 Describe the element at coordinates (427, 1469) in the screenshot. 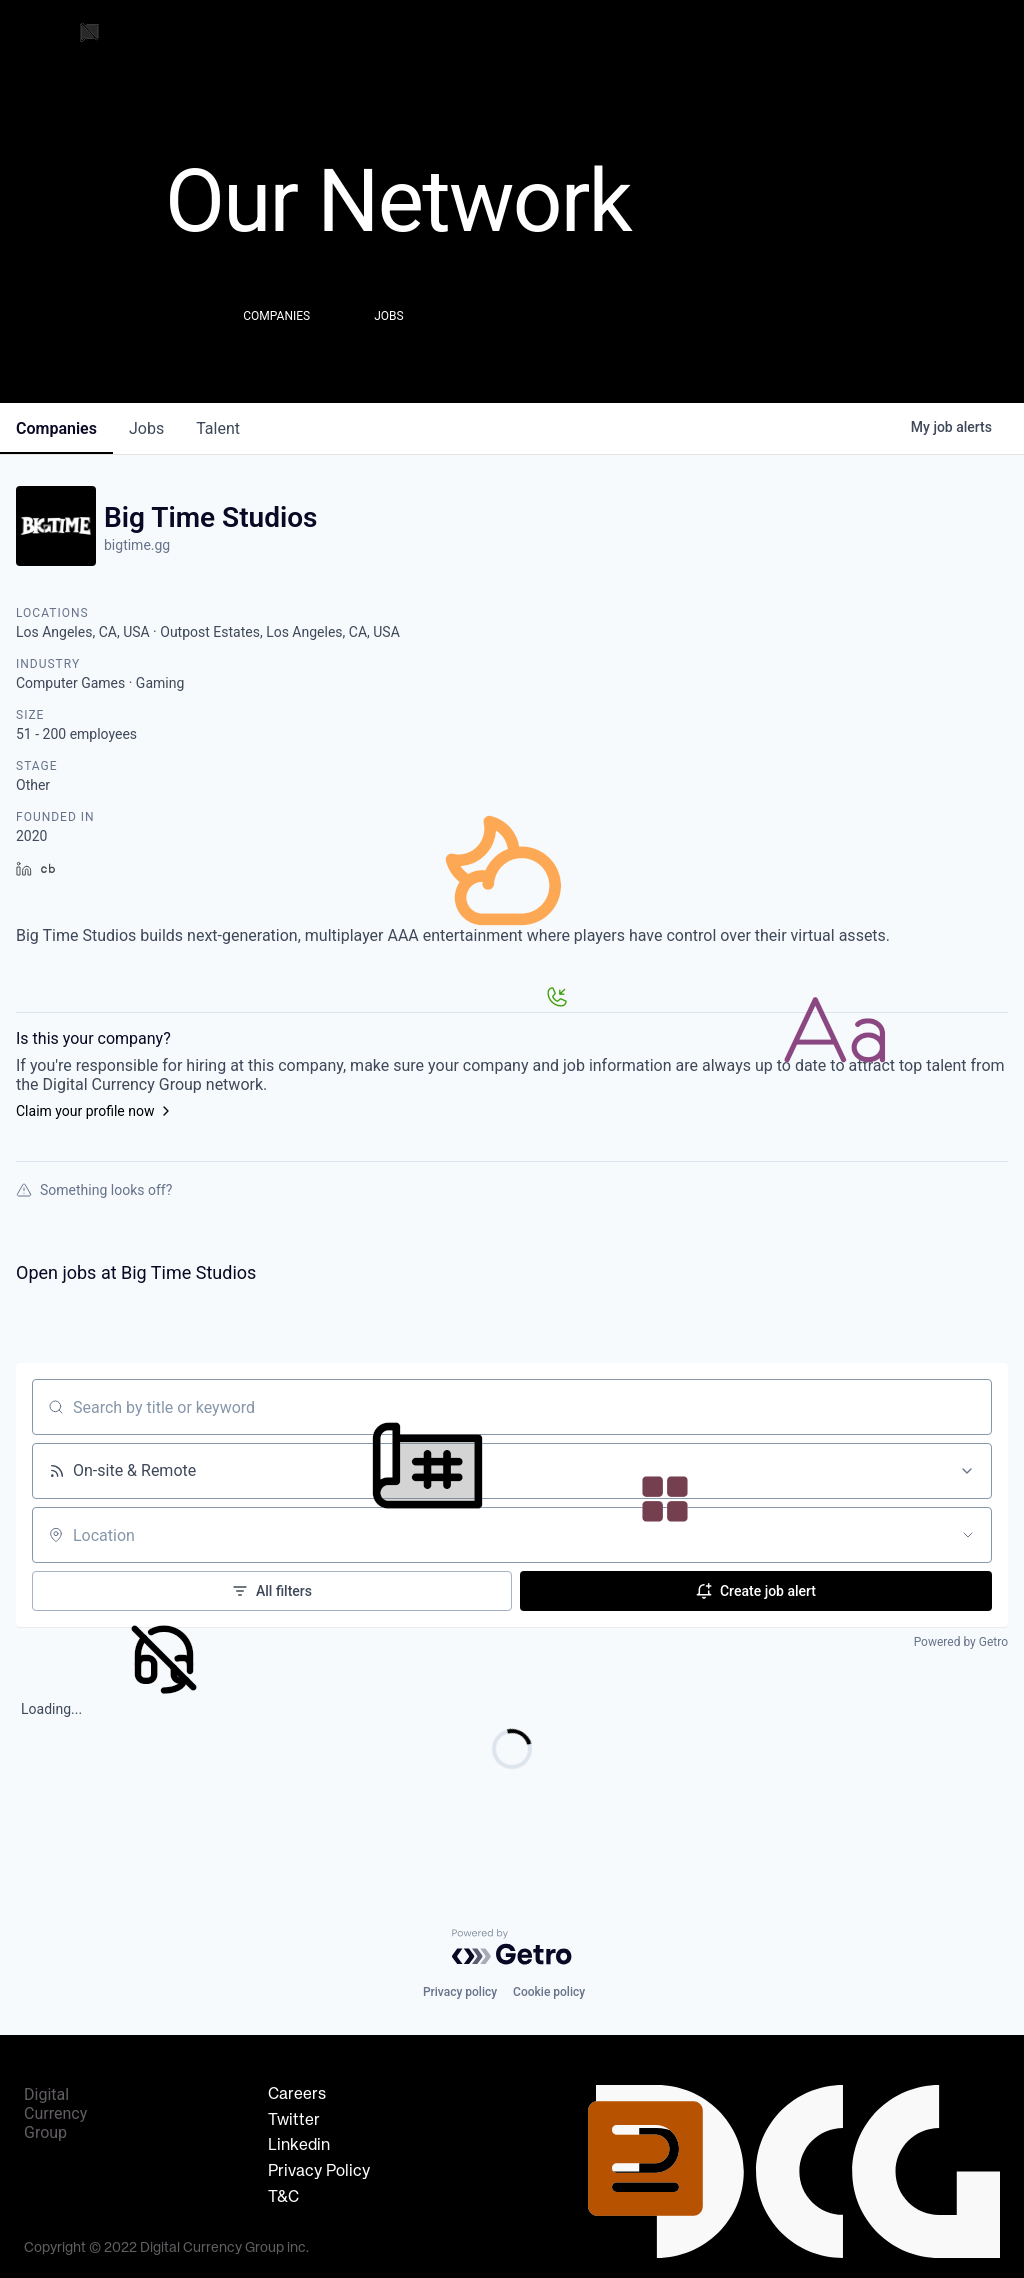

I see `view project blueprints or technical plans` at that location.